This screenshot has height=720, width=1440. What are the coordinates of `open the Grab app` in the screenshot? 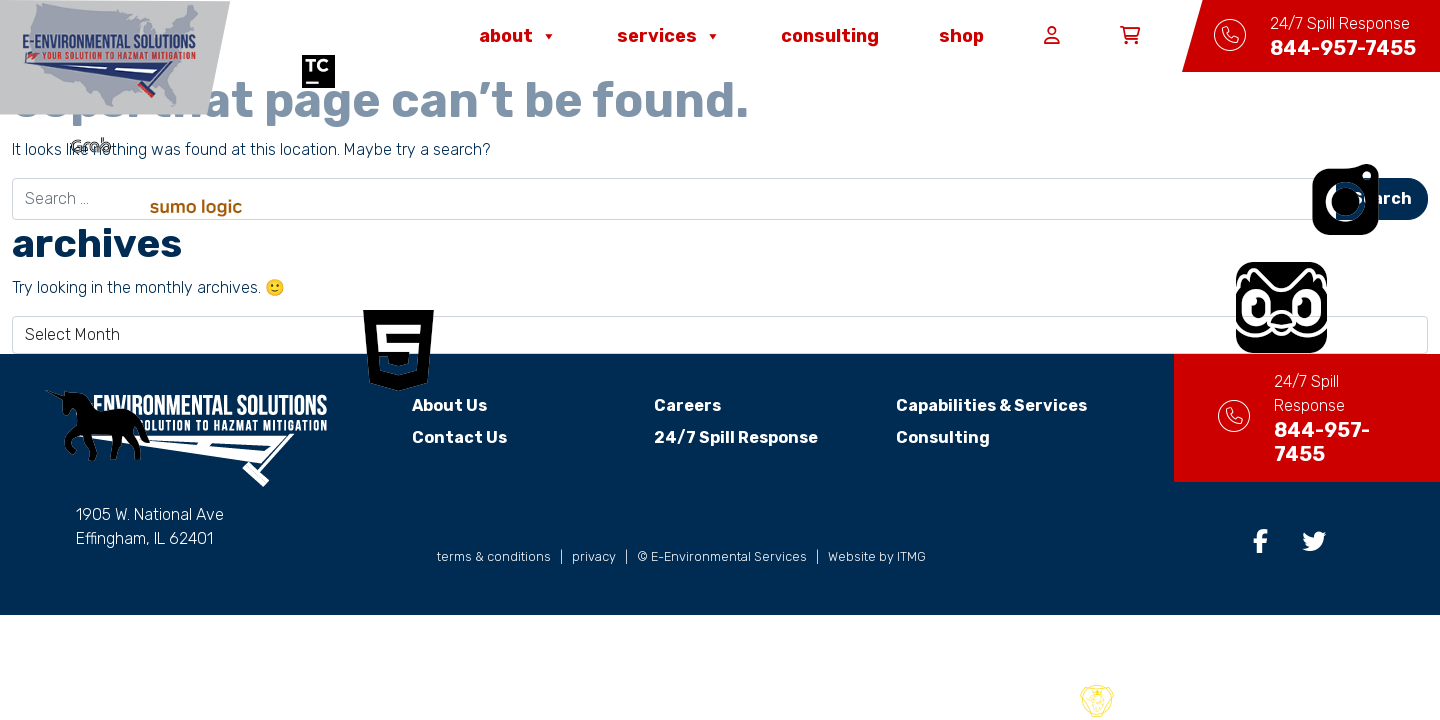 It's located at (91, 145).